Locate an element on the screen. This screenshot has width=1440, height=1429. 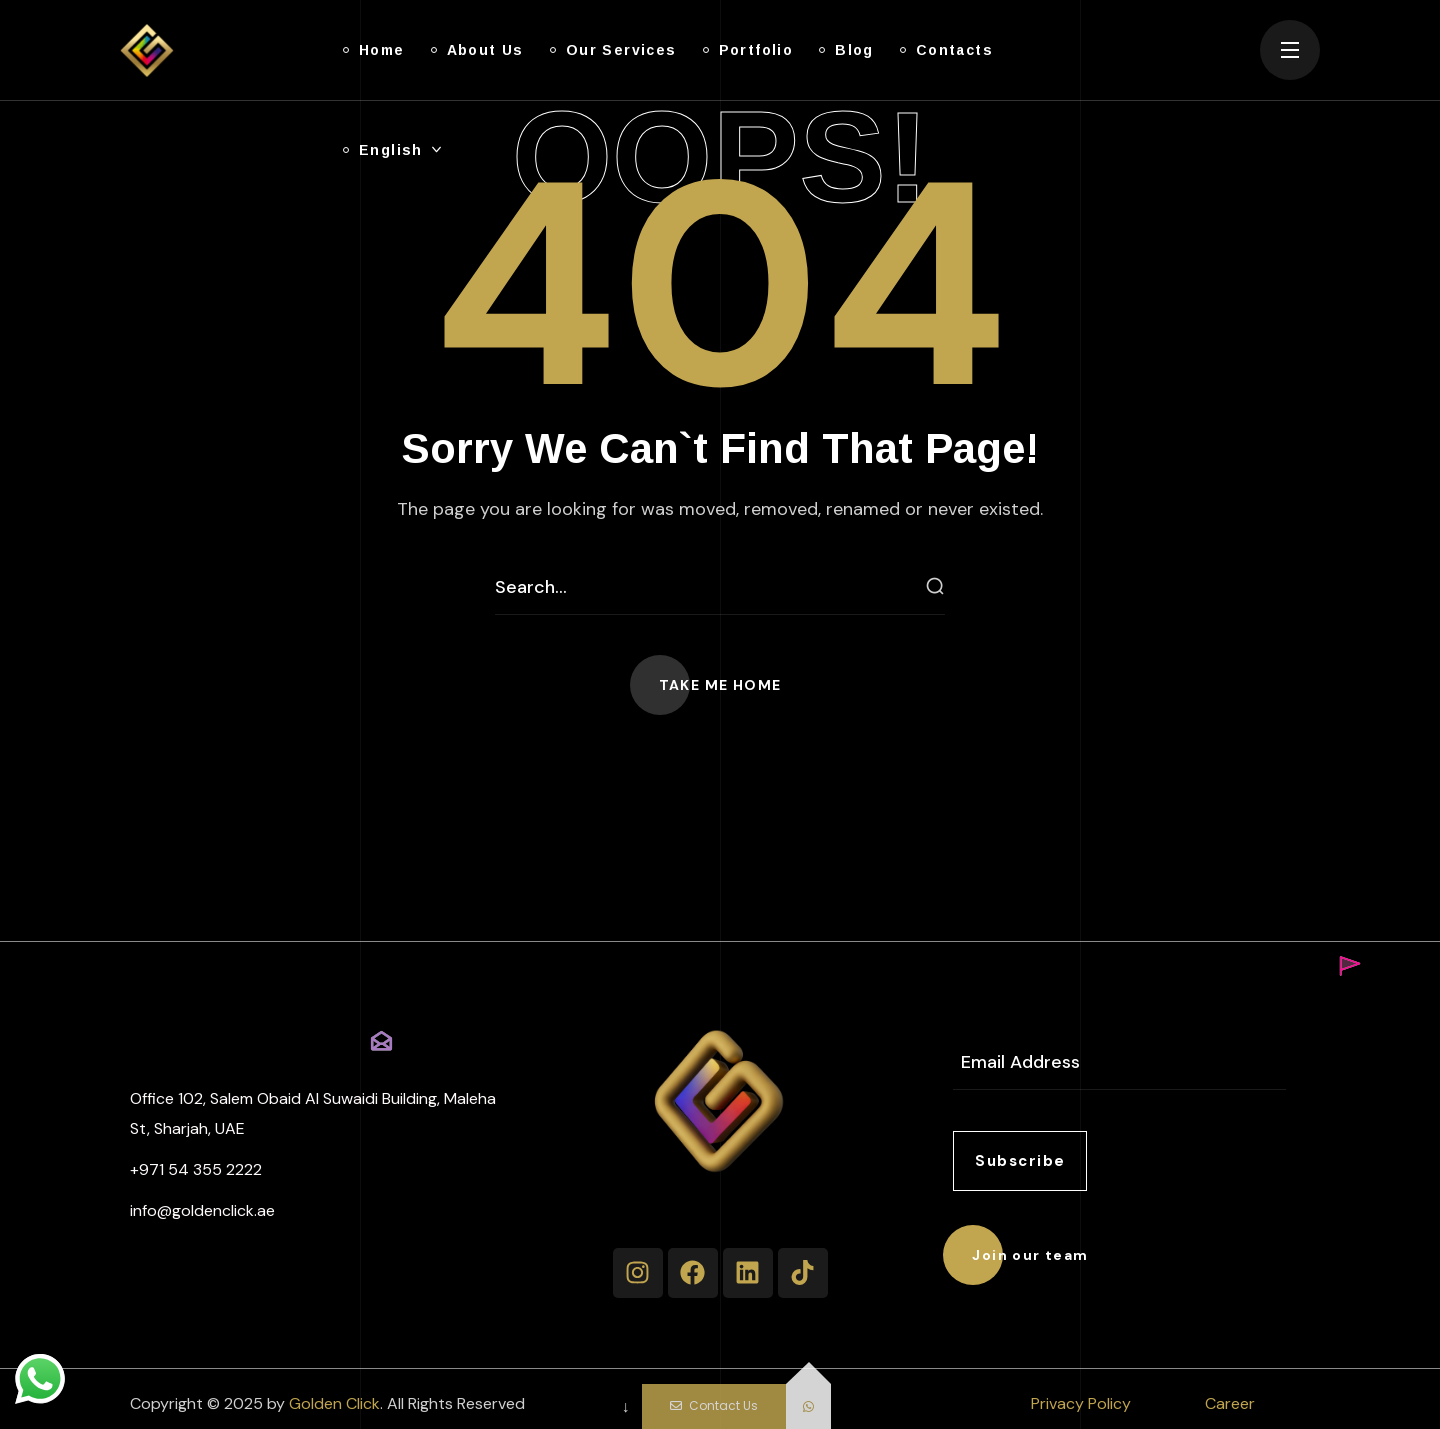
view opened or read mail is located at coordinates (381, 1041).